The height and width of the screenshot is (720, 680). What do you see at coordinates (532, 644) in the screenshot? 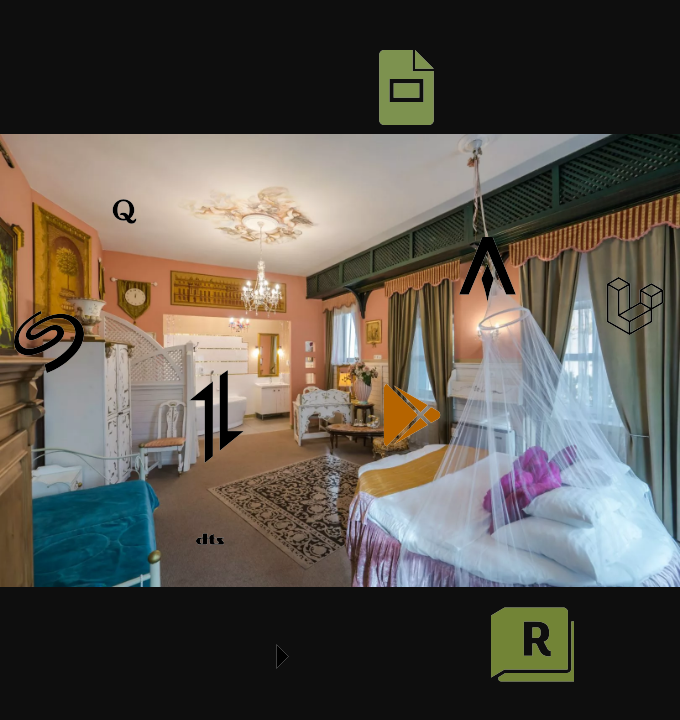
I see `open Autodesk Revit application` at bounding box center [532, 644].